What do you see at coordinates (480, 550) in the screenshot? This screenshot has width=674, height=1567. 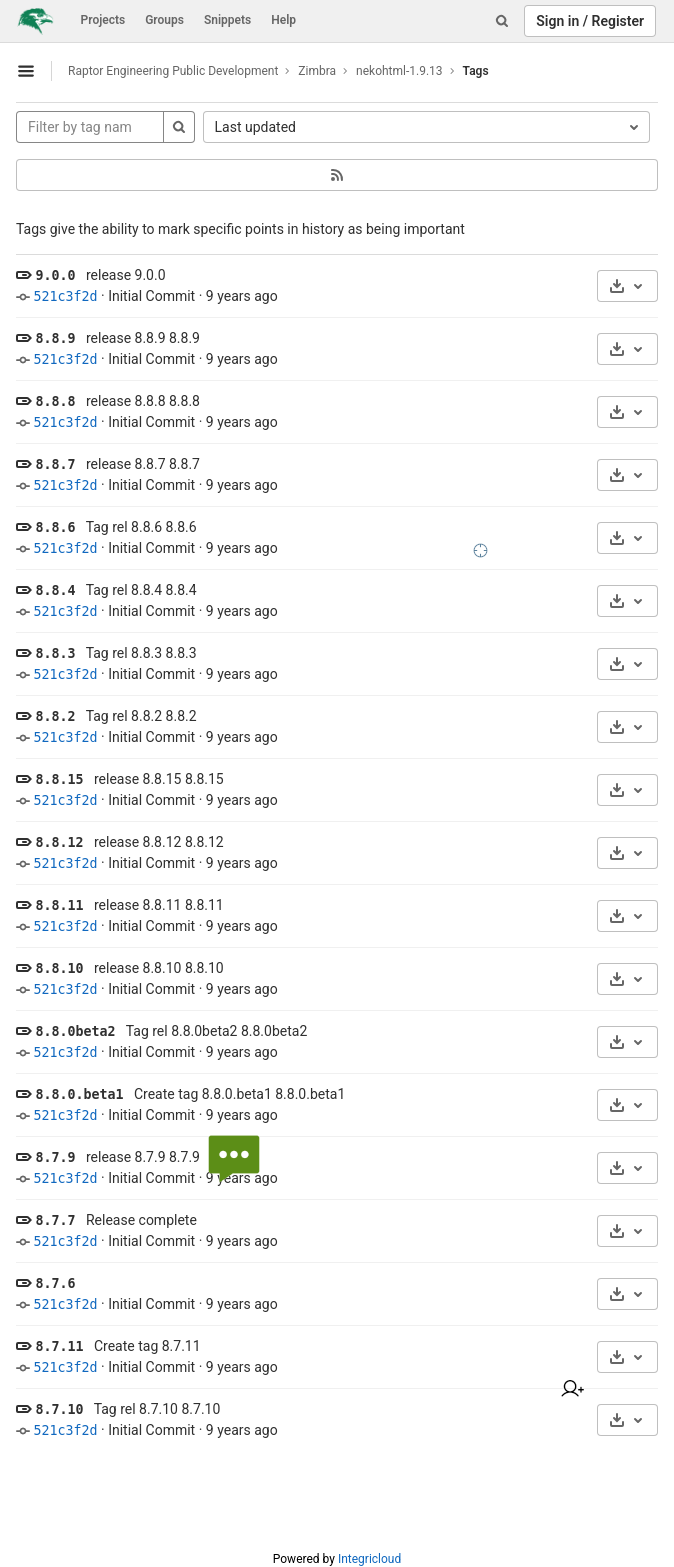 I see `center map on current location` at bounding box center [480, 550].